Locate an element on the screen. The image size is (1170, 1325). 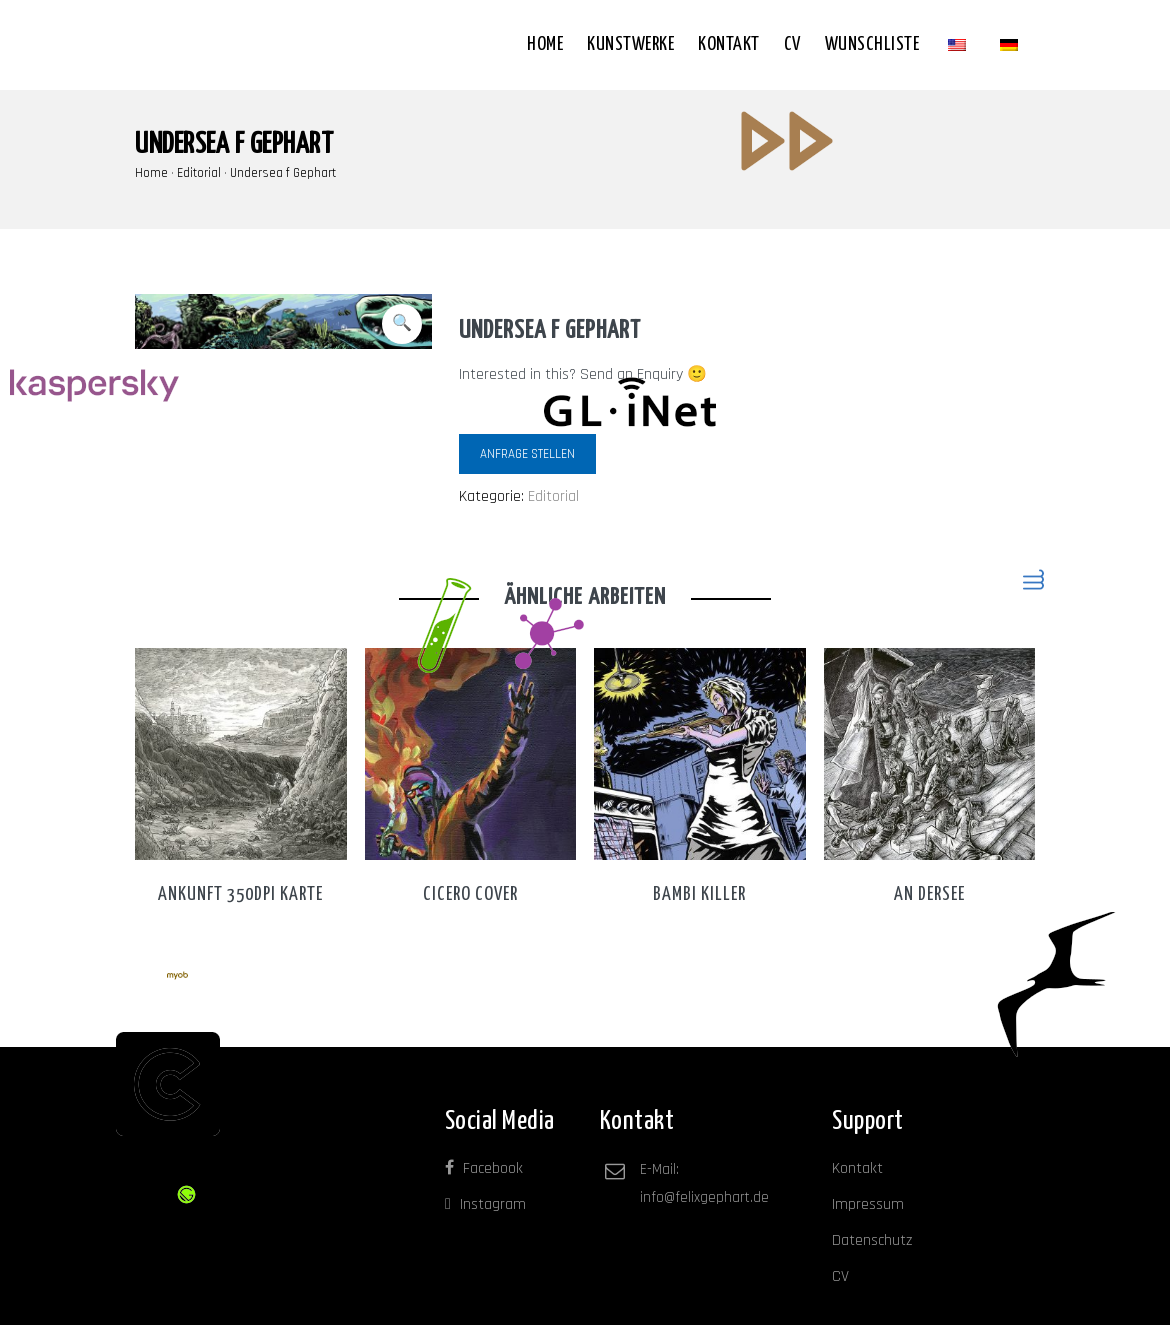
link to Cirrus CI continuous integration service is located at coordinates (1033, 579).